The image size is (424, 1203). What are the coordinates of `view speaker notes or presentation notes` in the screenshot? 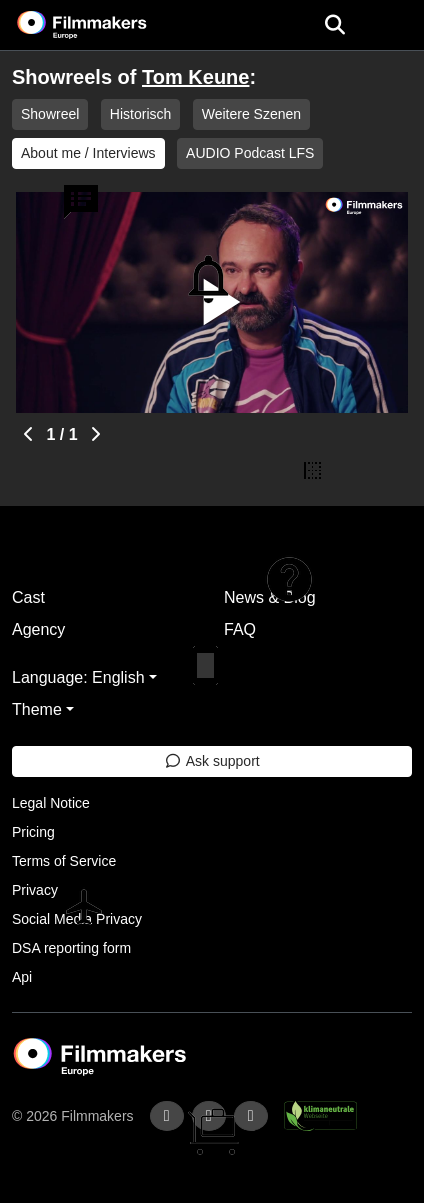 It's located at (81, 202).